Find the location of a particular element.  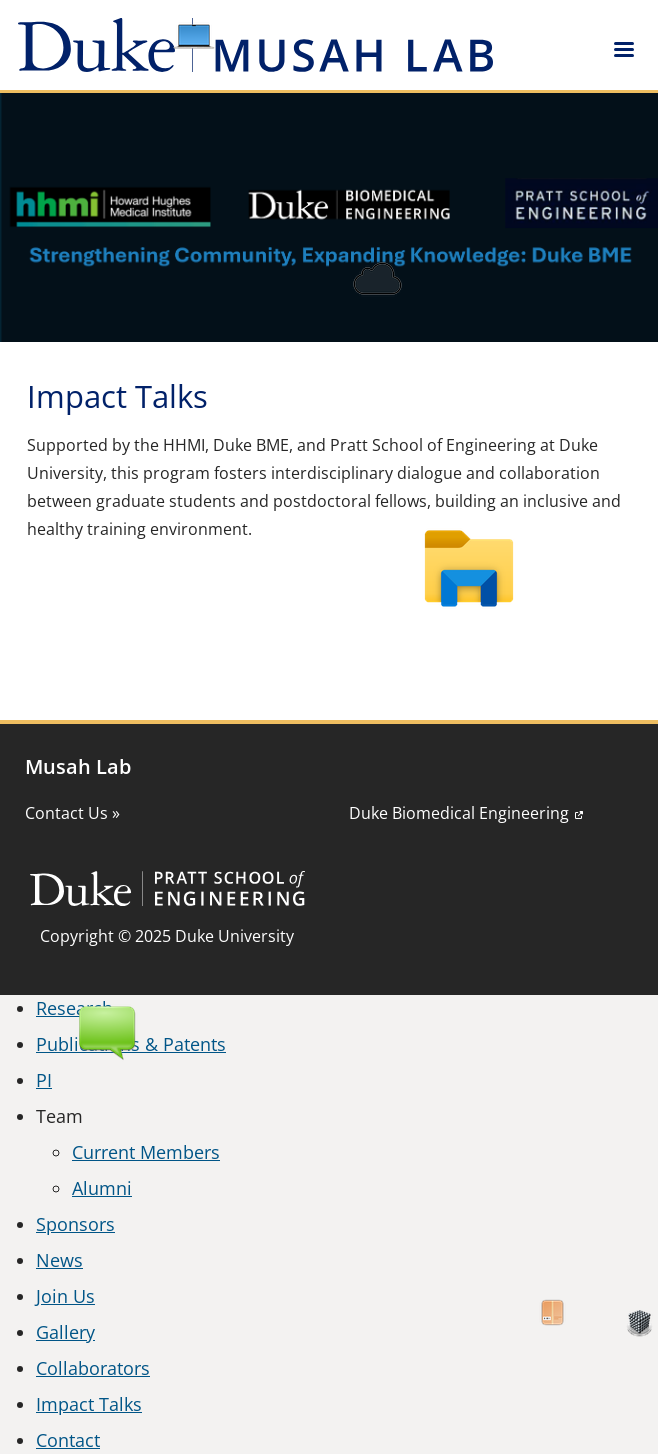

indicates user is online and available is located at coordinates (107, 1032).